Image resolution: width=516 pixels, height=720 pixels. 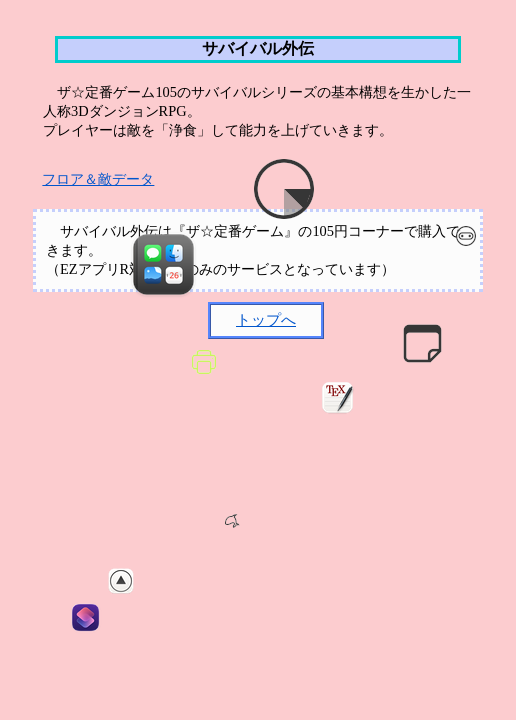 I want to click on open texstudio latex editor, so click(x=337, y=397).